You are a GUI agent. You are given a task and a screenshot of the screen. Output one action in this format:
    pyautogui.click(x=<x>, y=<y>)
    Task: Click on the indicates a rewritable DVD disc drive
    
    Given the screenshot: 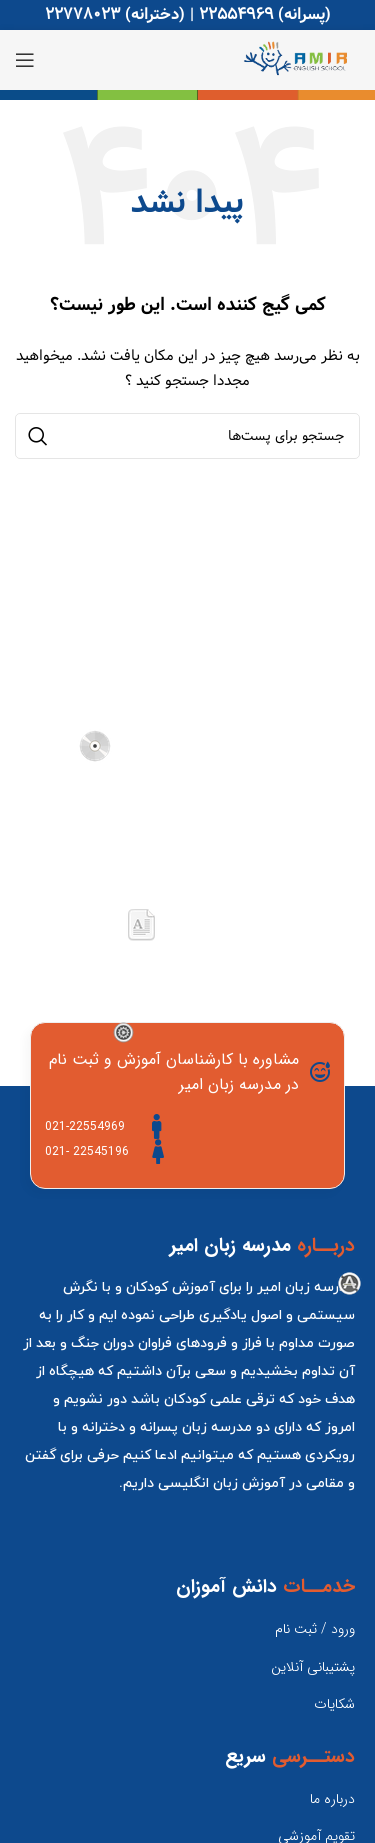 What is the action you would take?
    pyautogui.click(x=95, y=746)
    